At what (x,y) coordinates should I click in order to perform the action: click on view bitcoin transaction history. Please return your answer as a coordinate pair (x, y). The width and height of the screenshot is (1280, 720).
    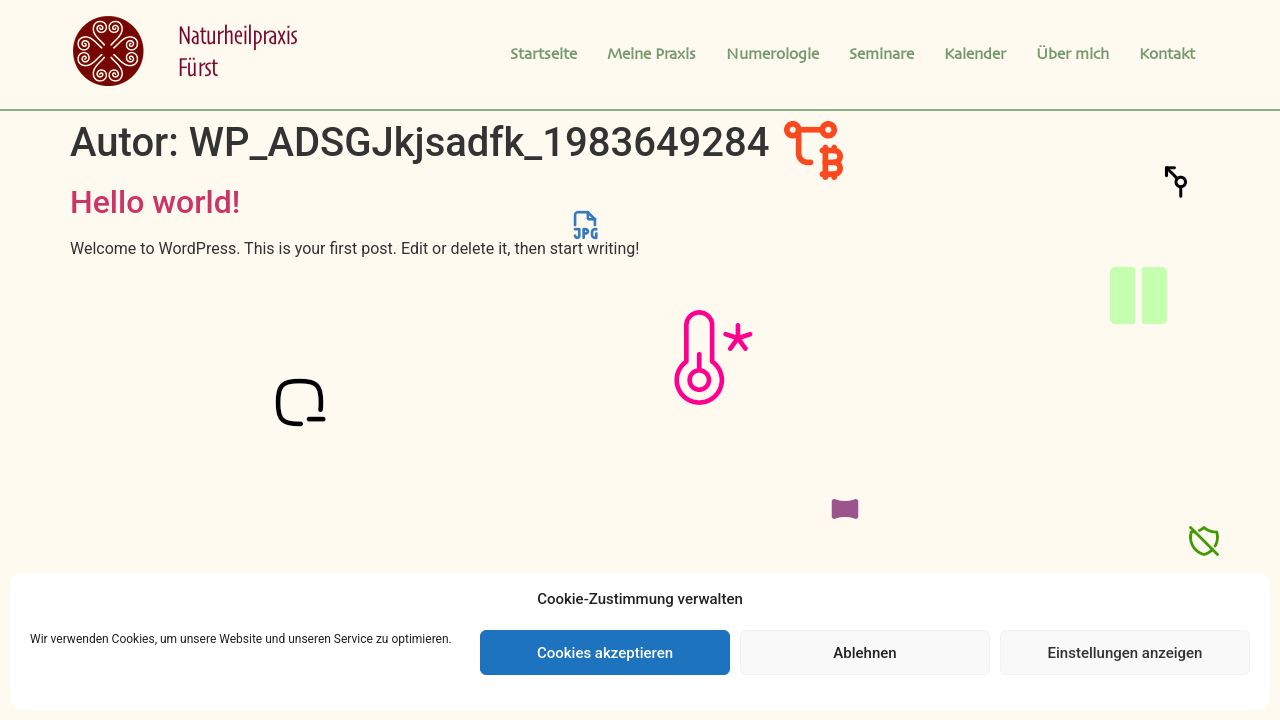
    Looking at the image, I should click on (813, 150).